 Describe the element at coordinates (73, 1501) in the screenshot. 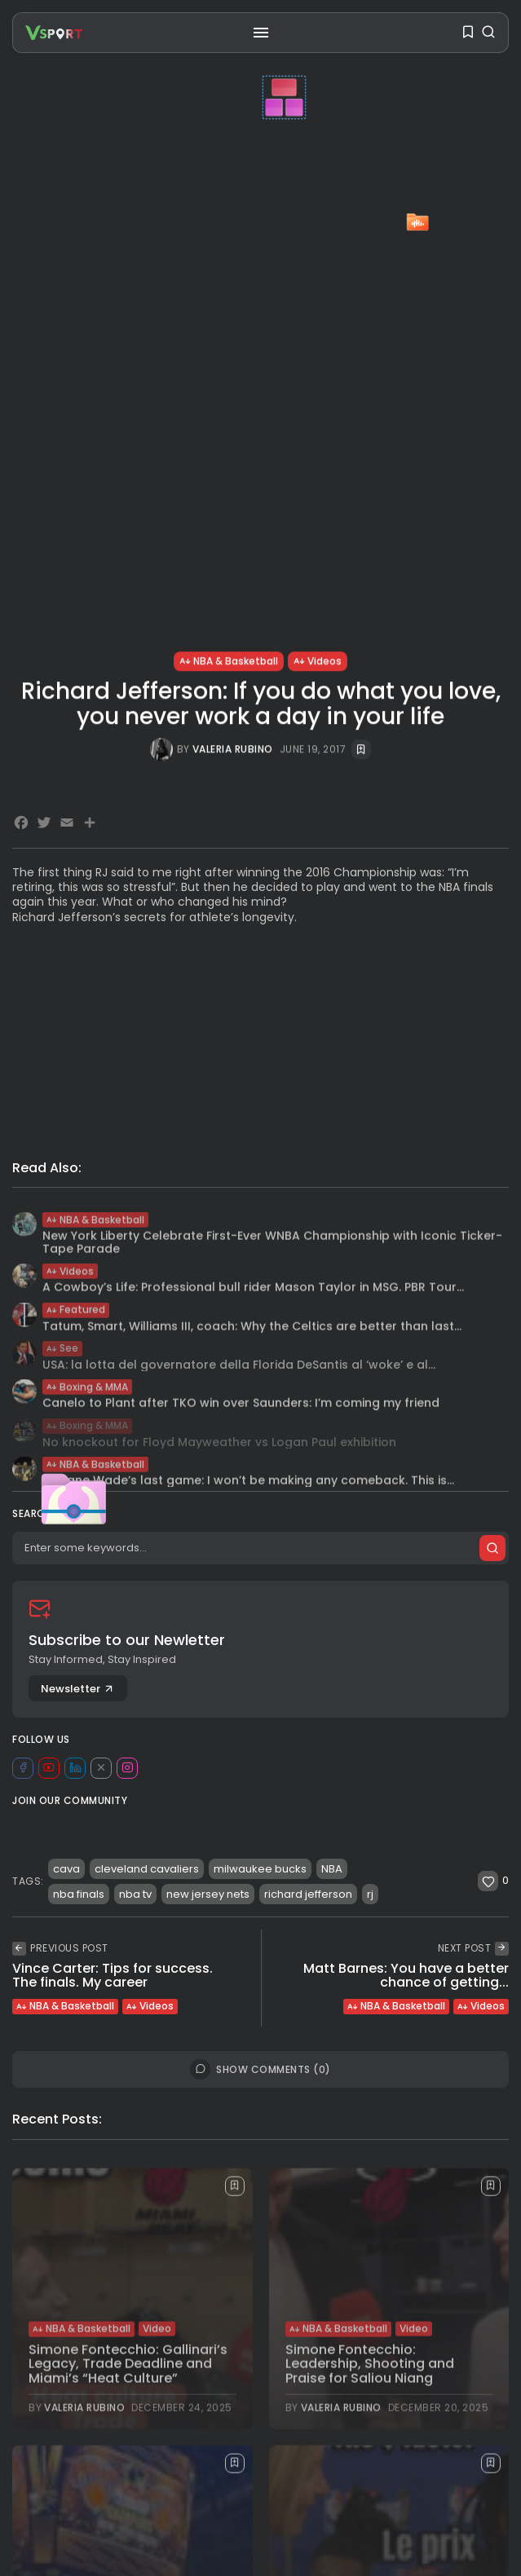

I see `open folder containing pokémon heal ball items or games` at that location.